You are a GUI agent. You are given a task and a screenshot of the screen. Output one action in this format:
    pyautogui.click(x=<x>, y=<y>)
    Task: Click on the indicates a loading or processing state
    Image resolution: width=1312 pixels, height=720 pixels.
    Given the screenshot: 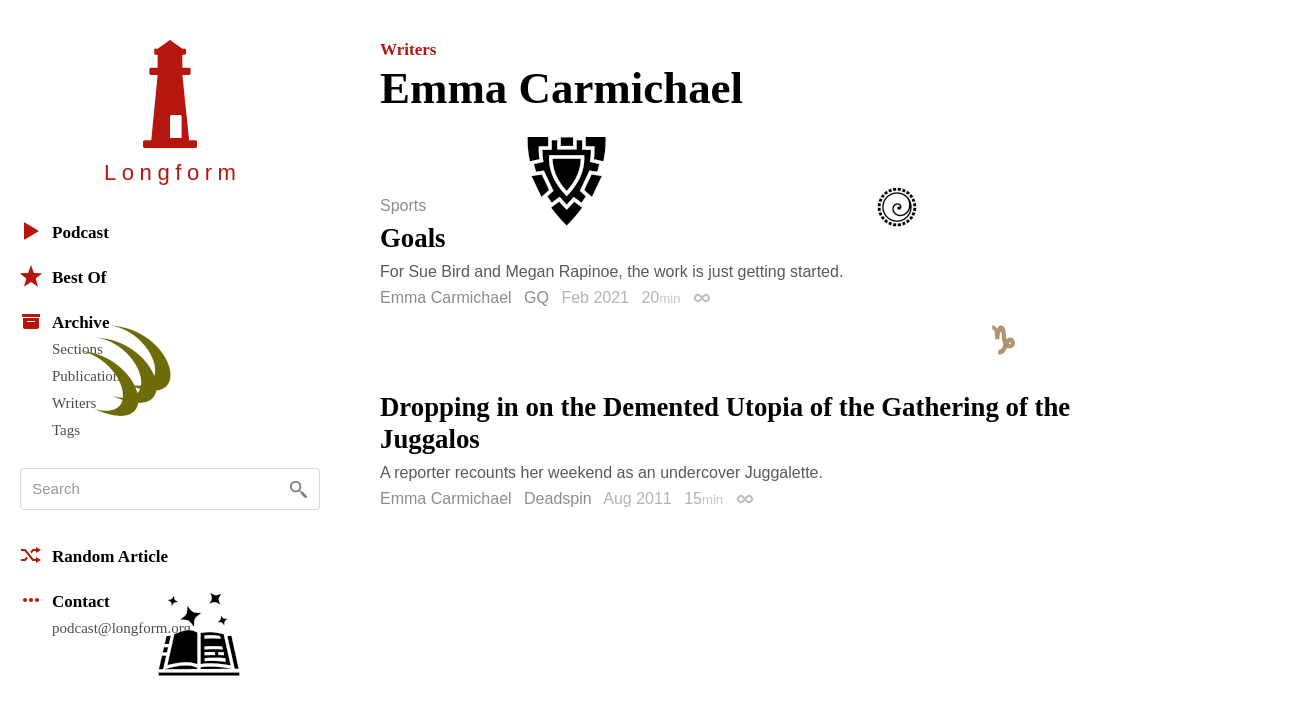 What is the action you would take?
    pyautogui.click(x=897, y=207)
    